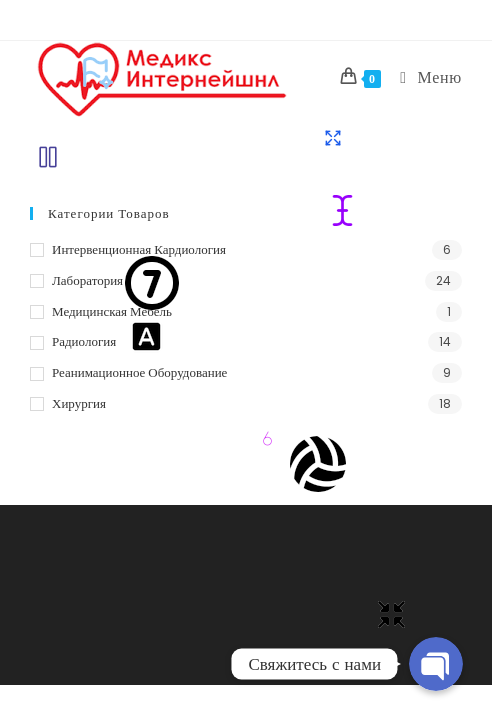  I want to click on volleyball sports category or activity, so click(318, 464).